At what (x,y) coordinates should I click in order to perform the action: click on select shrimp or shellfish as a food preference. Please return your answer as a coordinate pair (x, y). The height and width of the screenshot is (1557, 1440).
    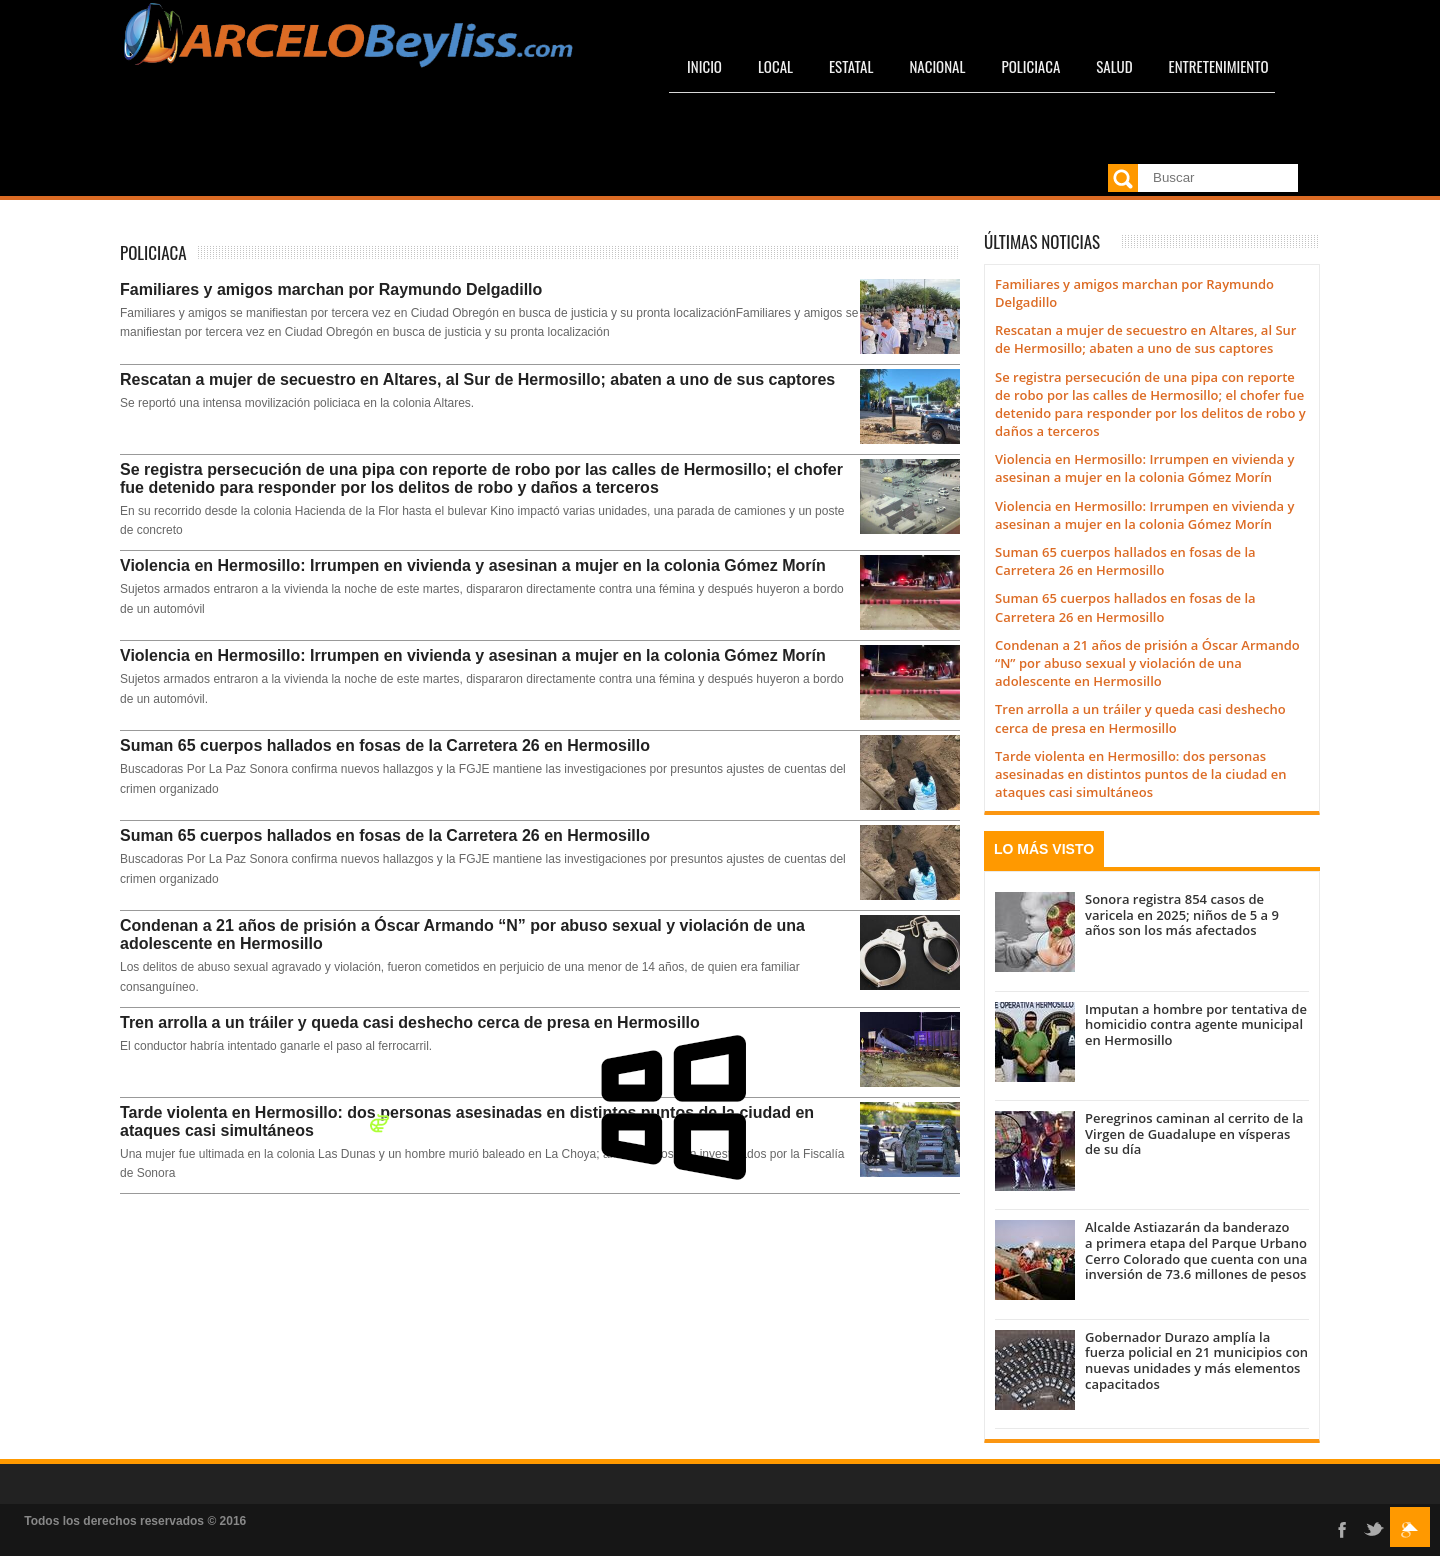
    Looking at the image, I should click on (379, 1123).